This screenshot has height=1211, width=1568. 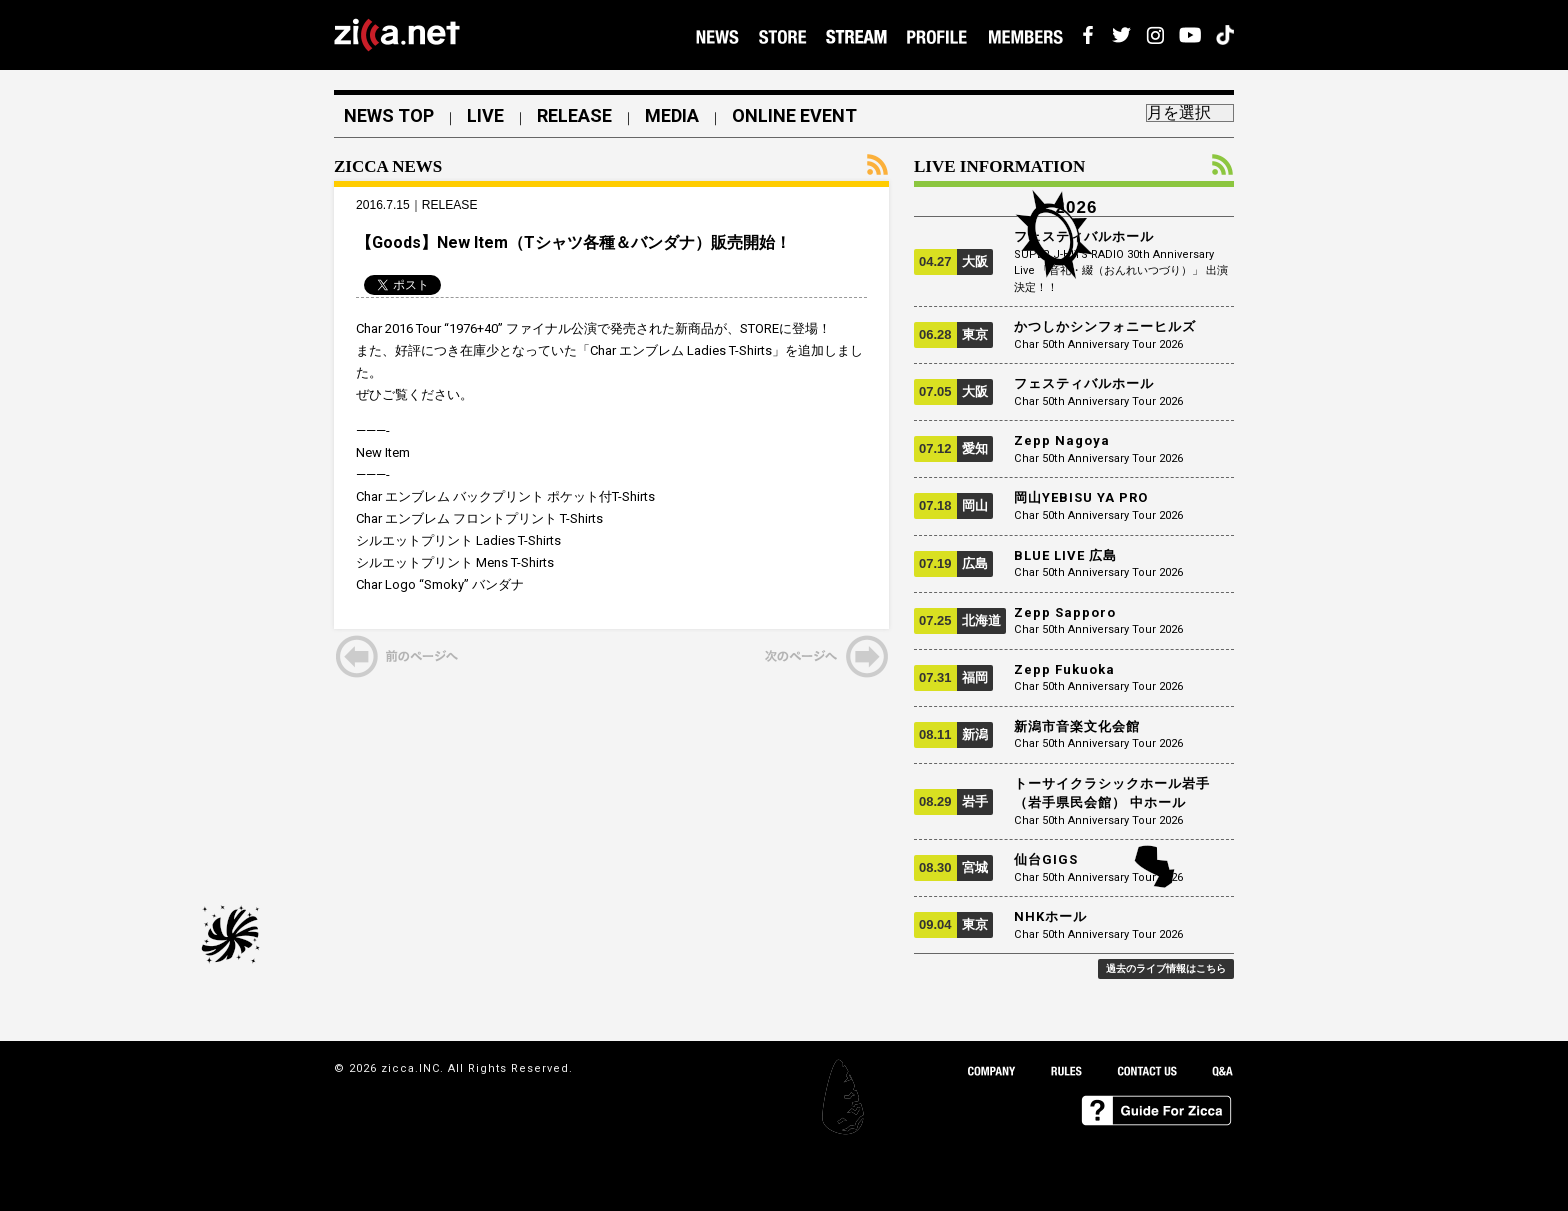 What do you see at coordinates (843, 1097) in the screenshot?
I see `view stone monument or landmark` at bounding box center [843, 1097].